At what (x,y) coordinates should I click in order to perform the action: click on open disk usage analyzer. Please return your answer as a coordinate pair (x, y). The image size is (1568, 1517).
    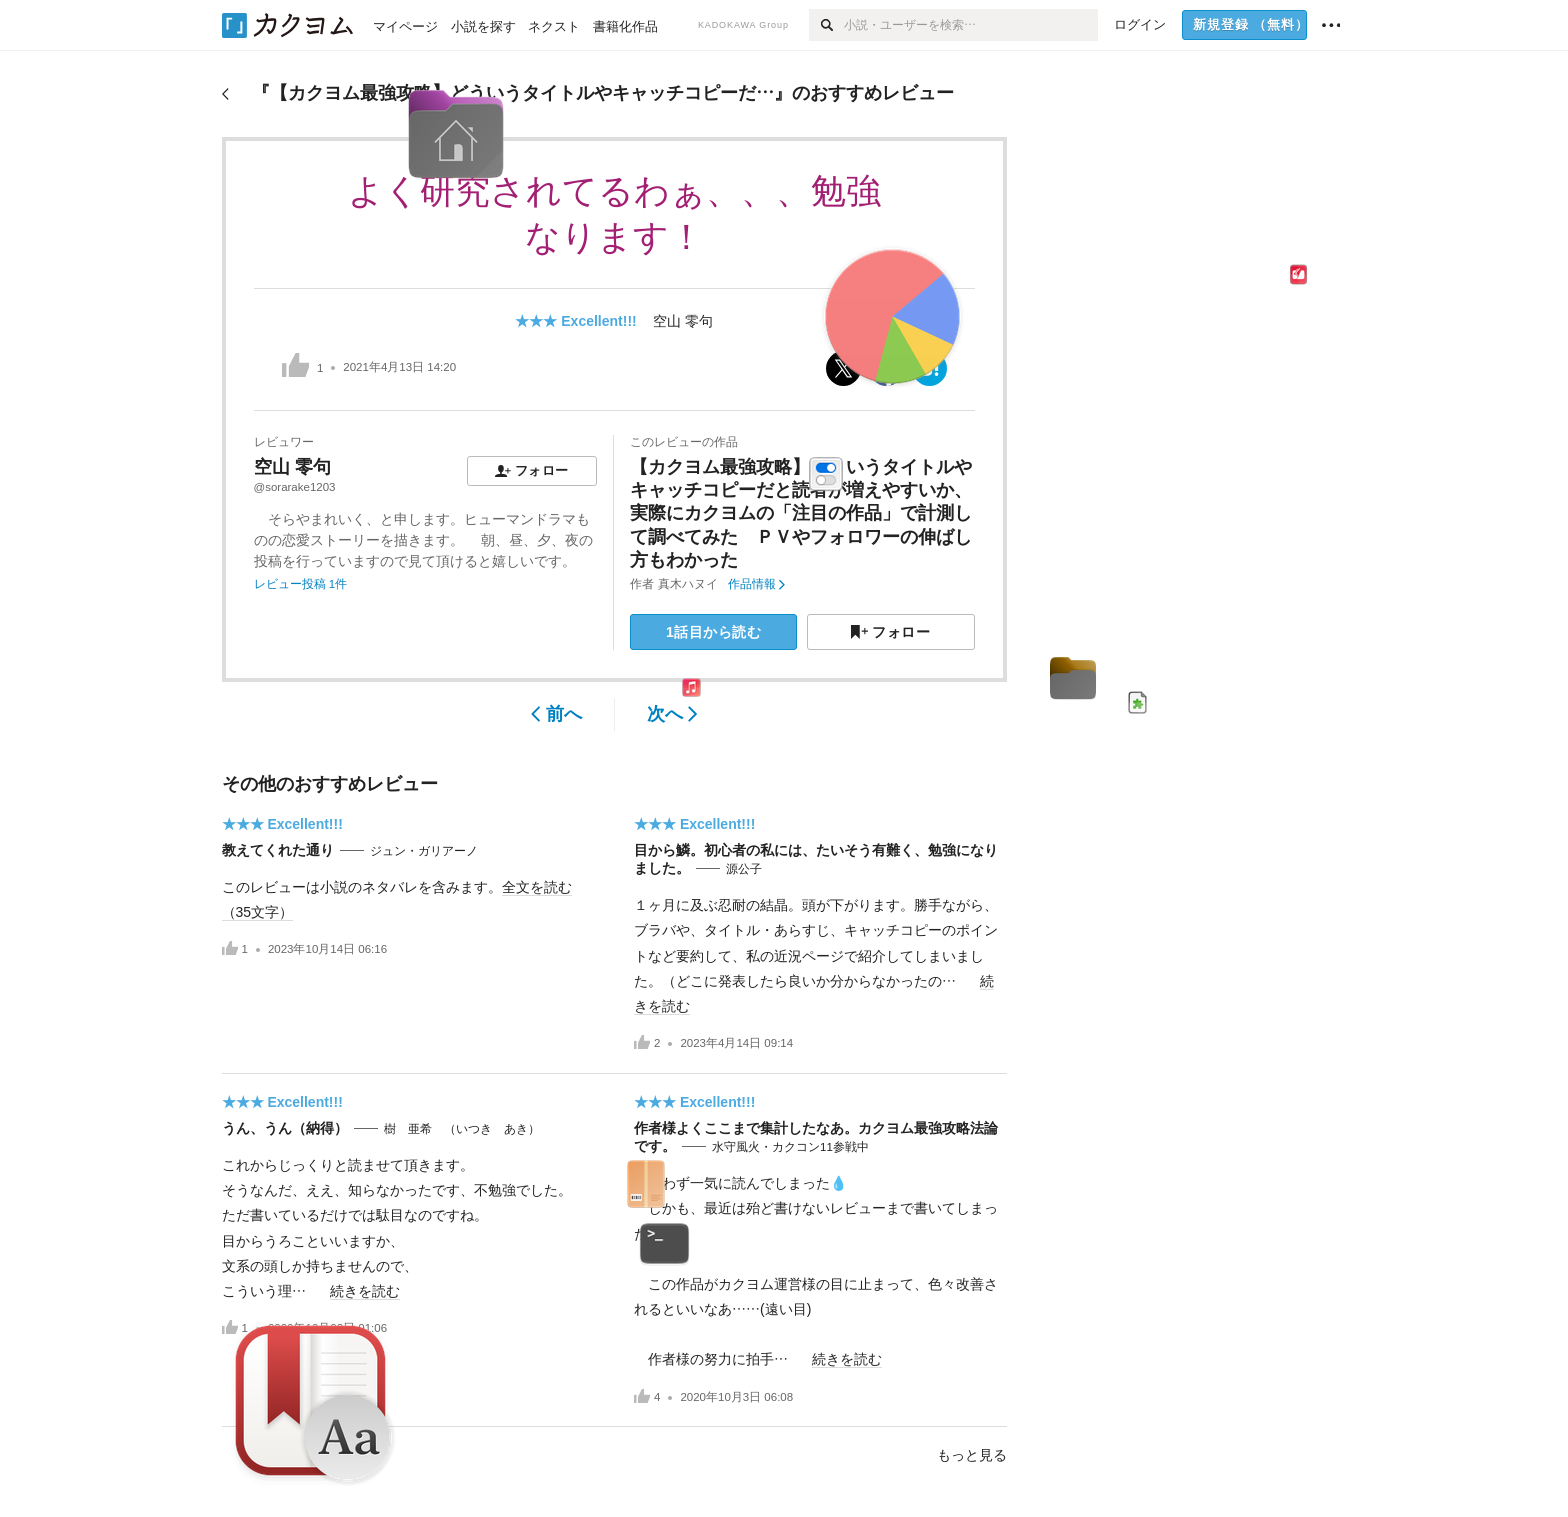
    Looking at the image, I should click on (892, 316).